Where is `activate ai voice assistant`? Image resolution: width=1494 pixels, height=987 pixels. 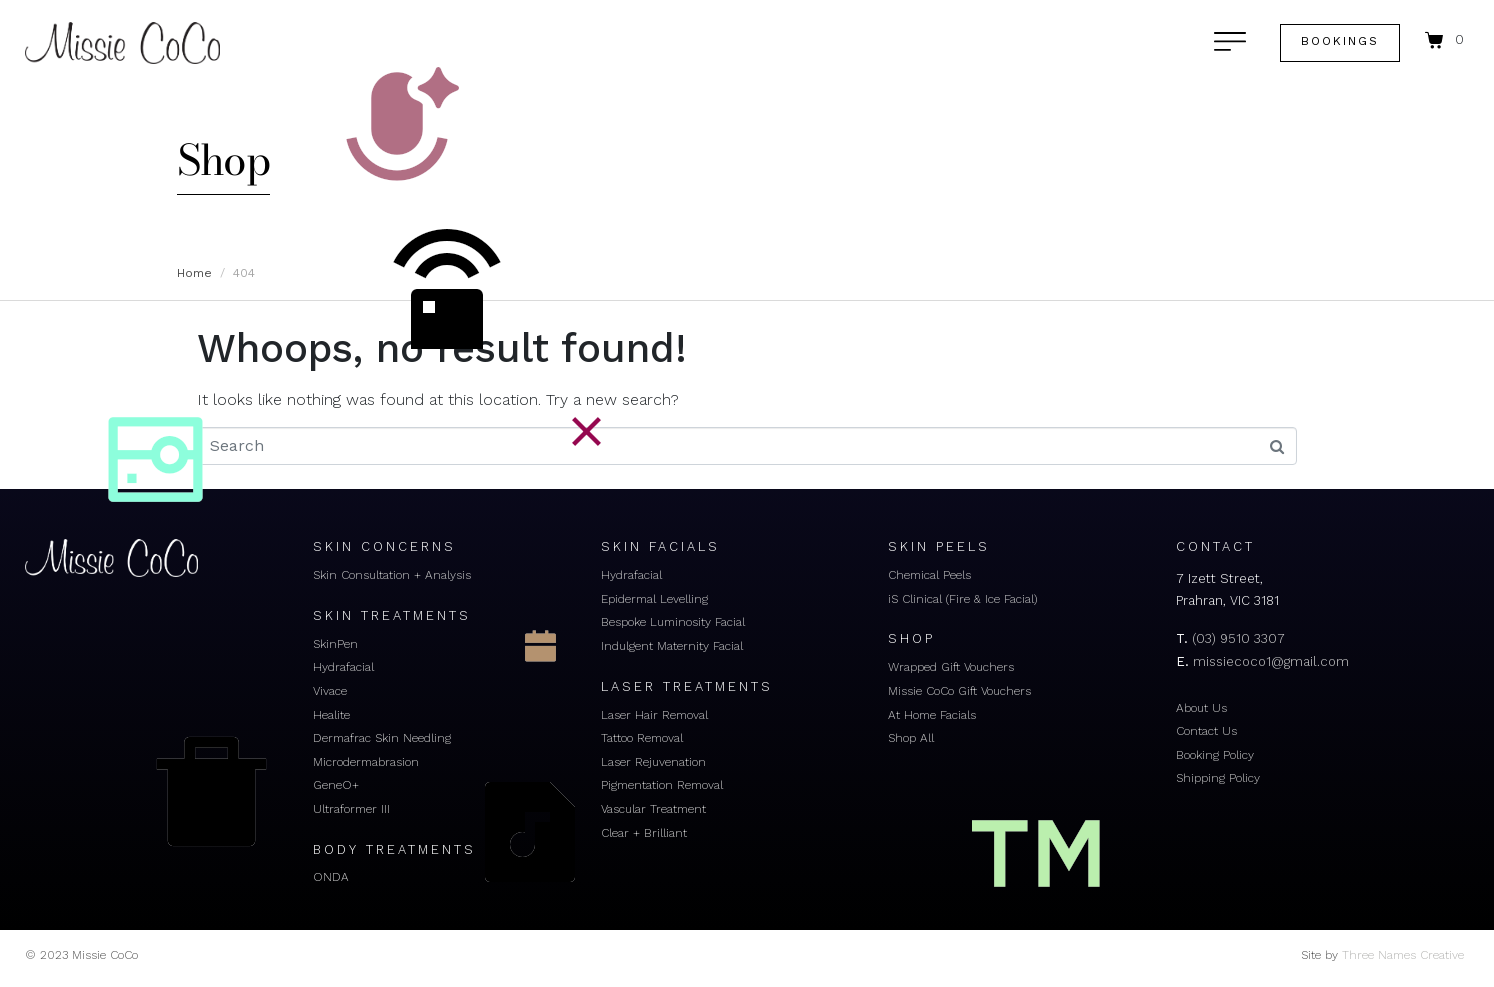
activate ai voice assistant is located at coordinates (397, 129).